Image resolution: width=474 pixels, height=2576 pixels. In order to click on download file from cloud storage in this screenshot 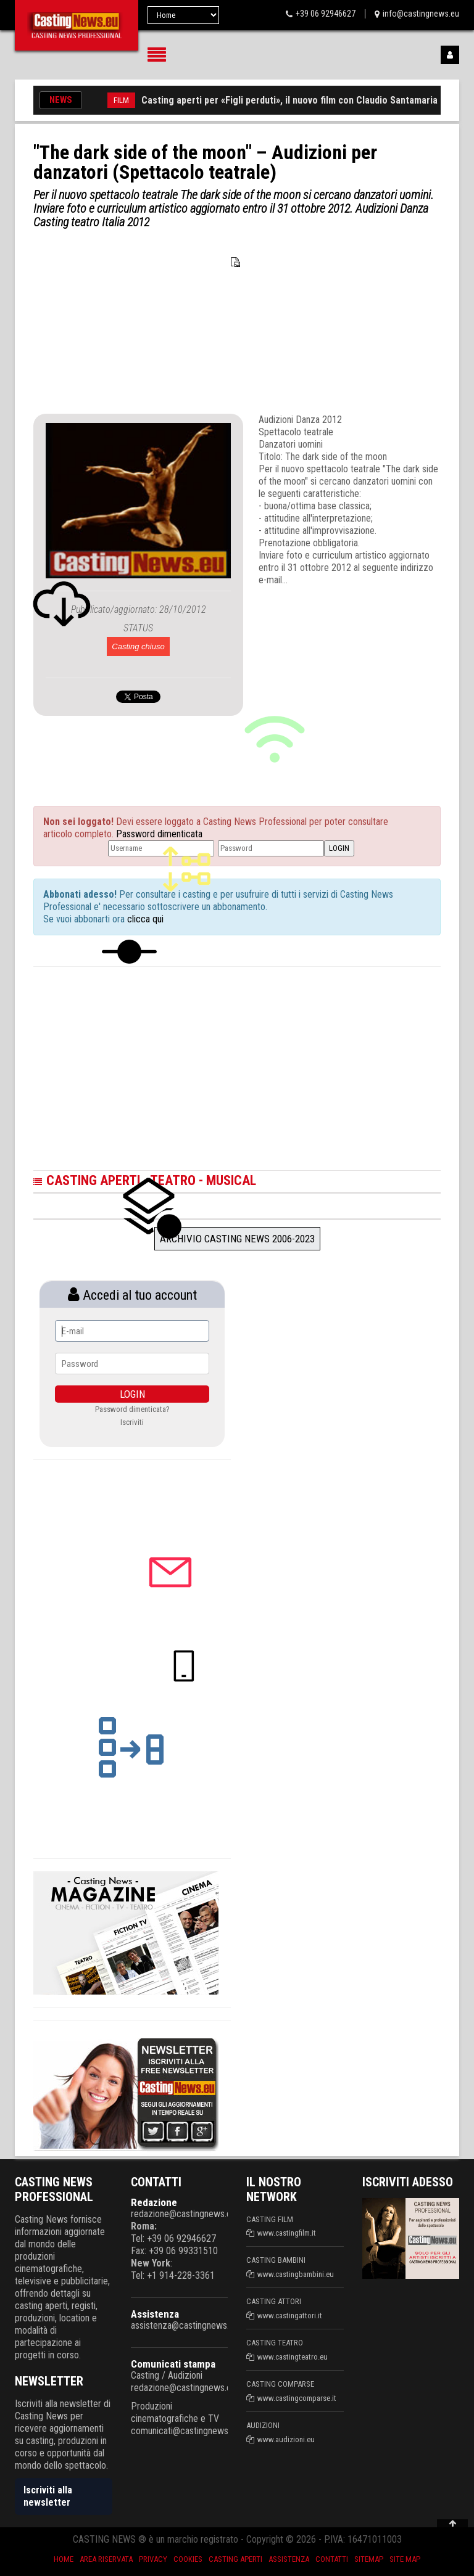, I will do `click(62, 602)`.